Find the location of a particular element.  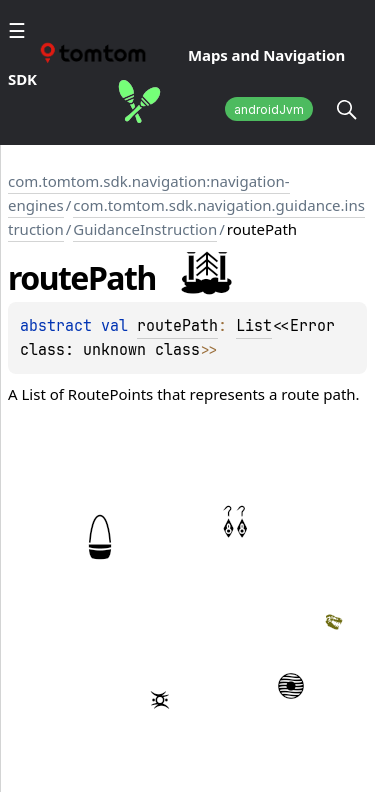

decorative game badge or achievement icon is located at coordinates (291, 686).